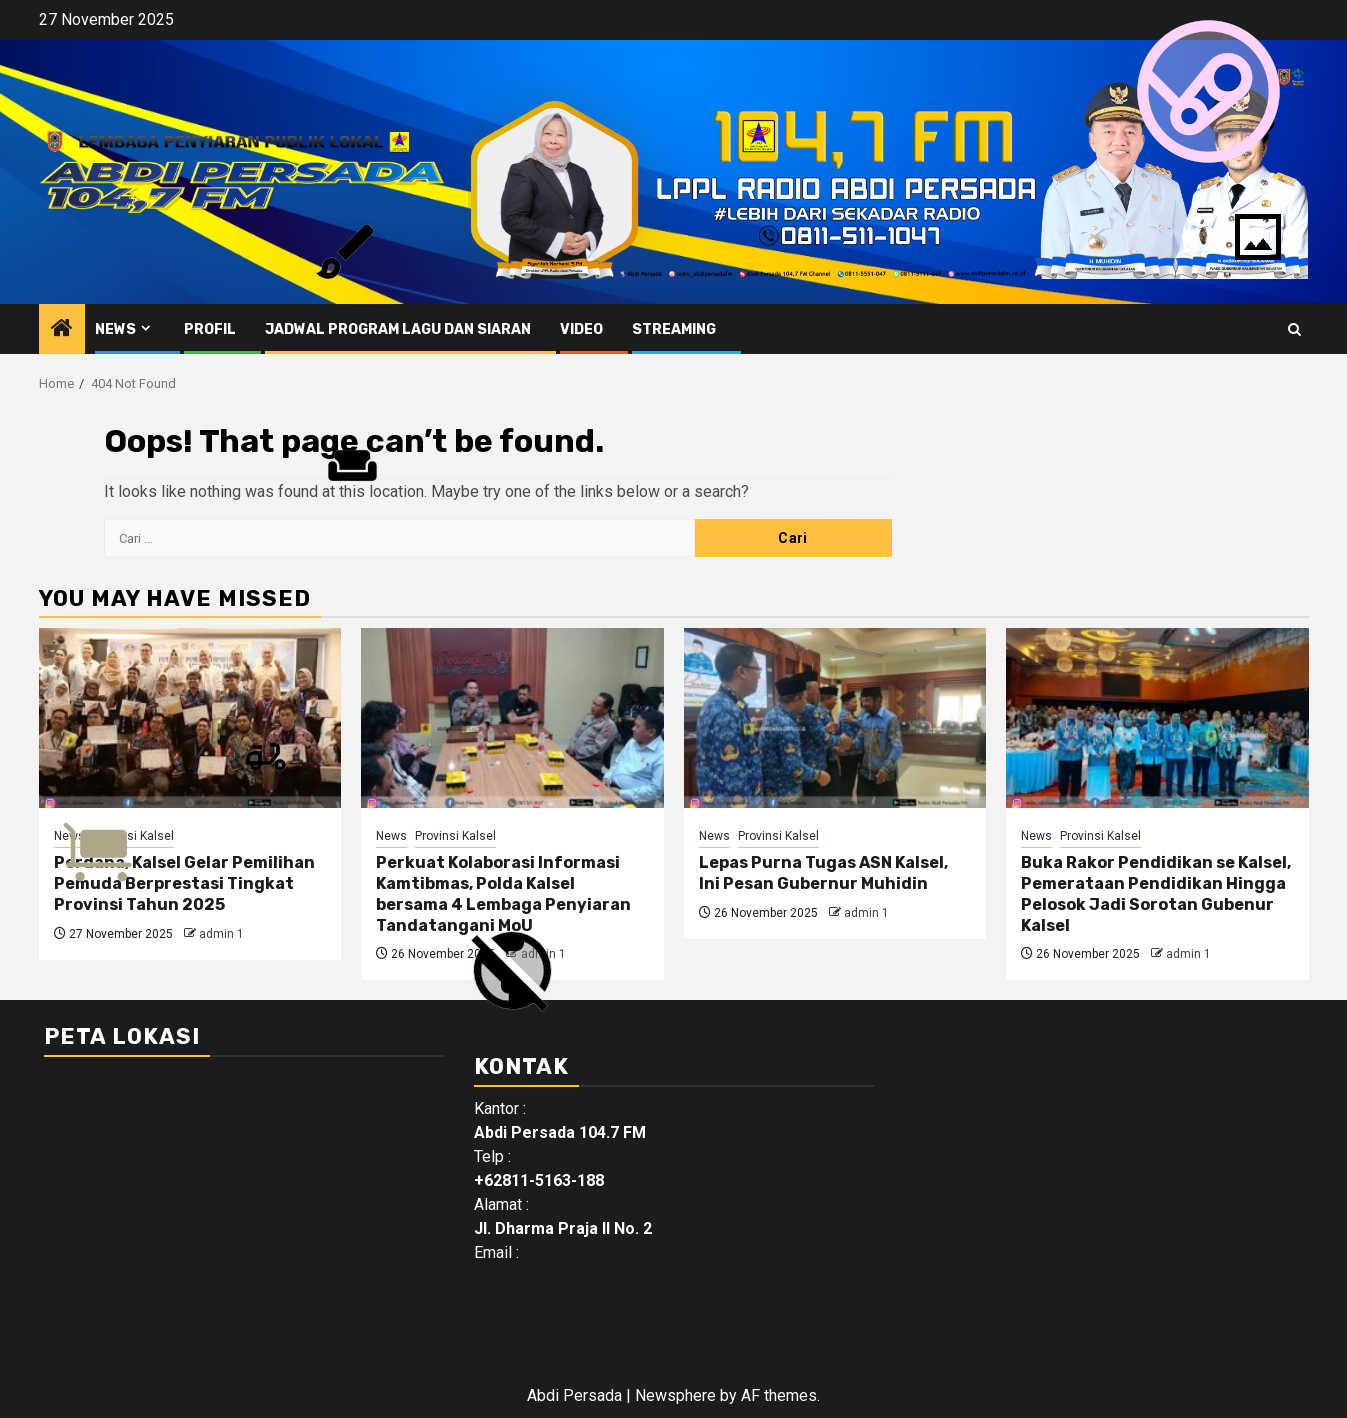 This screenshot has height=1418, width=1347. What do you see at coordinates (1258, 237) in the screenshot?
I see `view original image without cropping` at bounding box center [1258, 237].